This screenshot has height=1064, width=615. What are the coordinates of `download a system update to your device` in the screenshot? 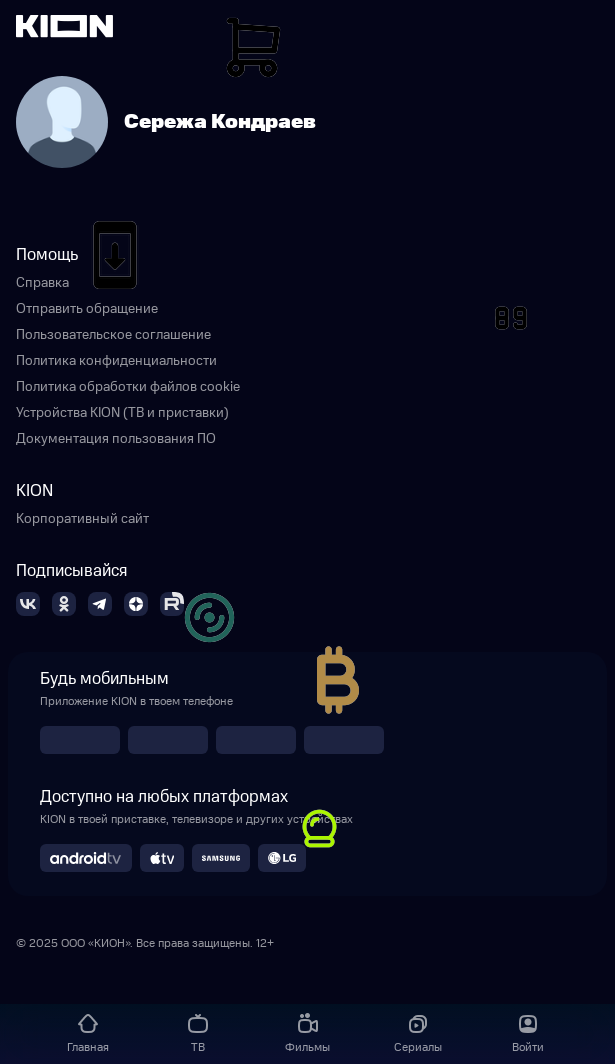 It's located at (115, 255).